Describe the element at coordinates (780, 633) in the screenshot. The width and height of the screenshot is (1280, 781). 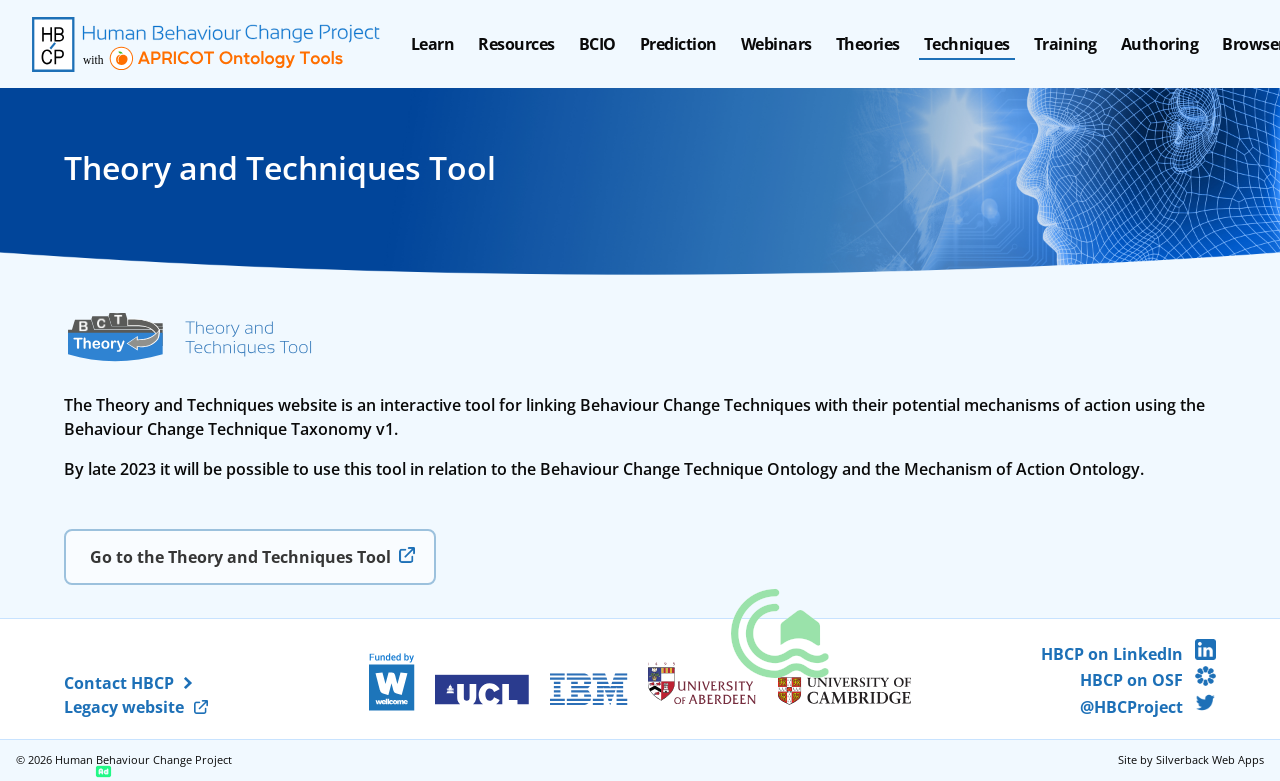
I see `indicates tsunami or flood warning for residential area` at that location.